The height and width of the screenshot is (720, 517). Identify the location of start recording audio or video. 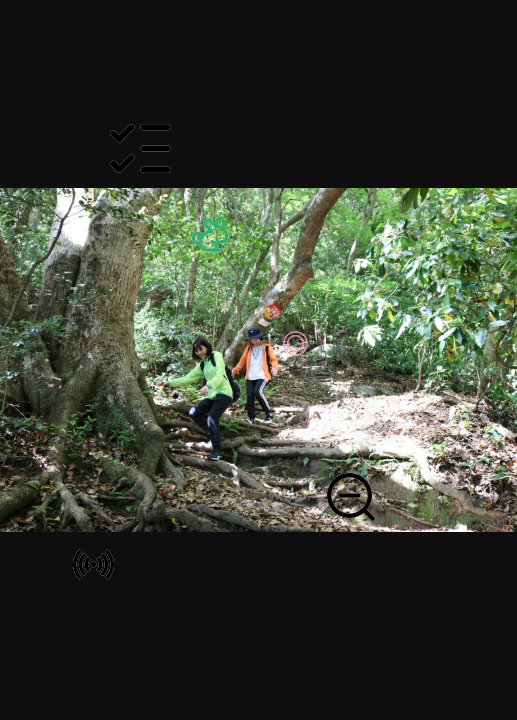
(295, 343).